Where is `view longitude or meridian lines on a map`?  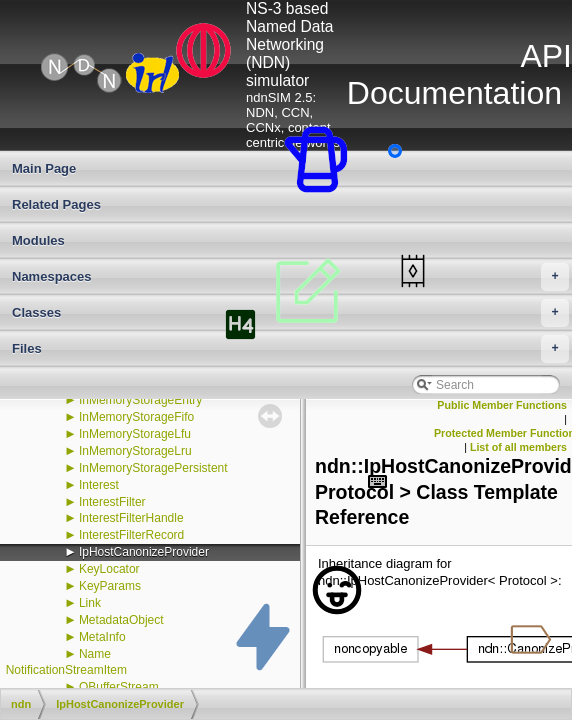 view longitude or meridian lines on a map is located at coordinates (203, 50).